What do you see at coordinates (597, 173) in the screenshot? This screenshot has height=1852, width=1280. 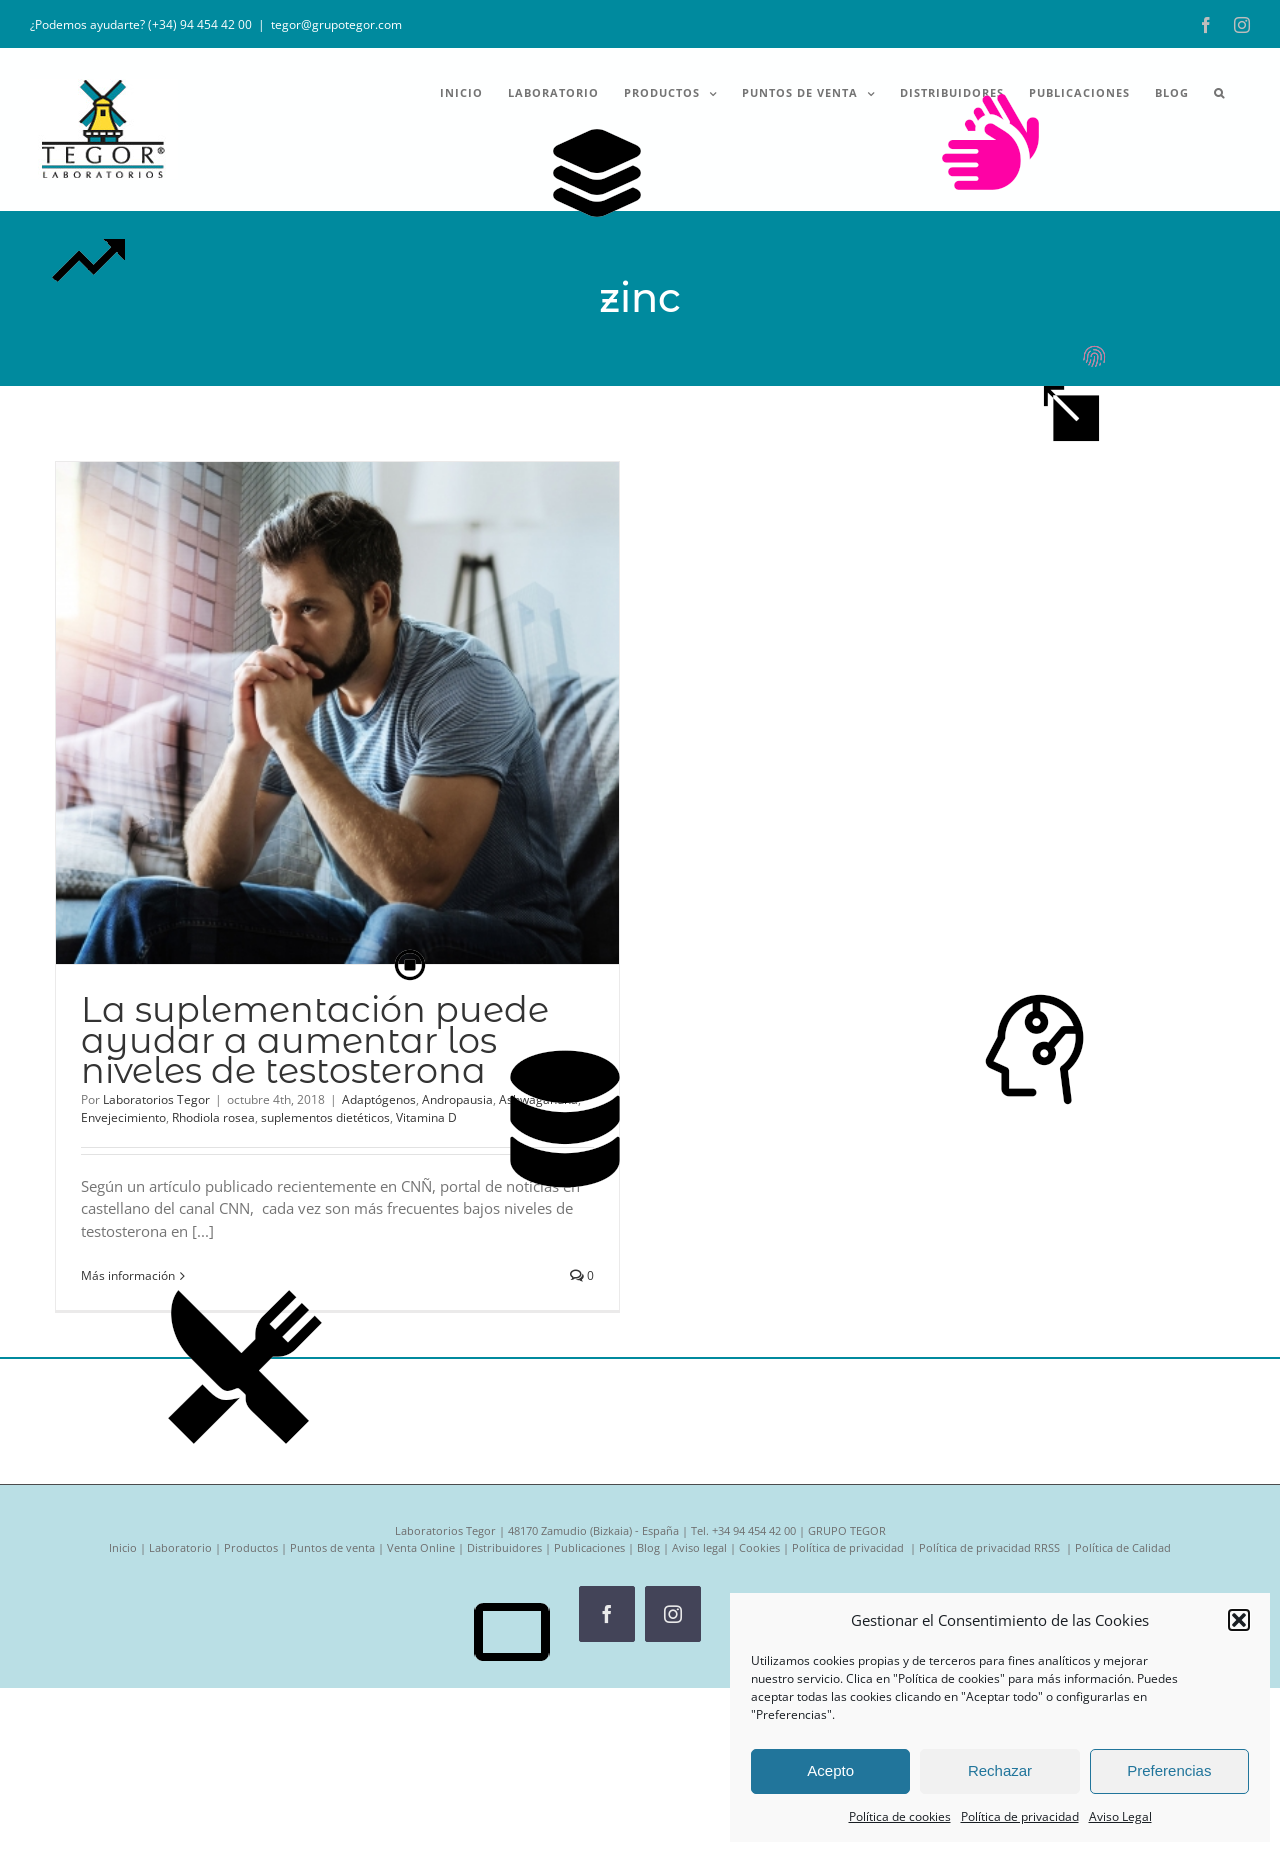 I see `view or manage layers` at bounding box center [597, 173].